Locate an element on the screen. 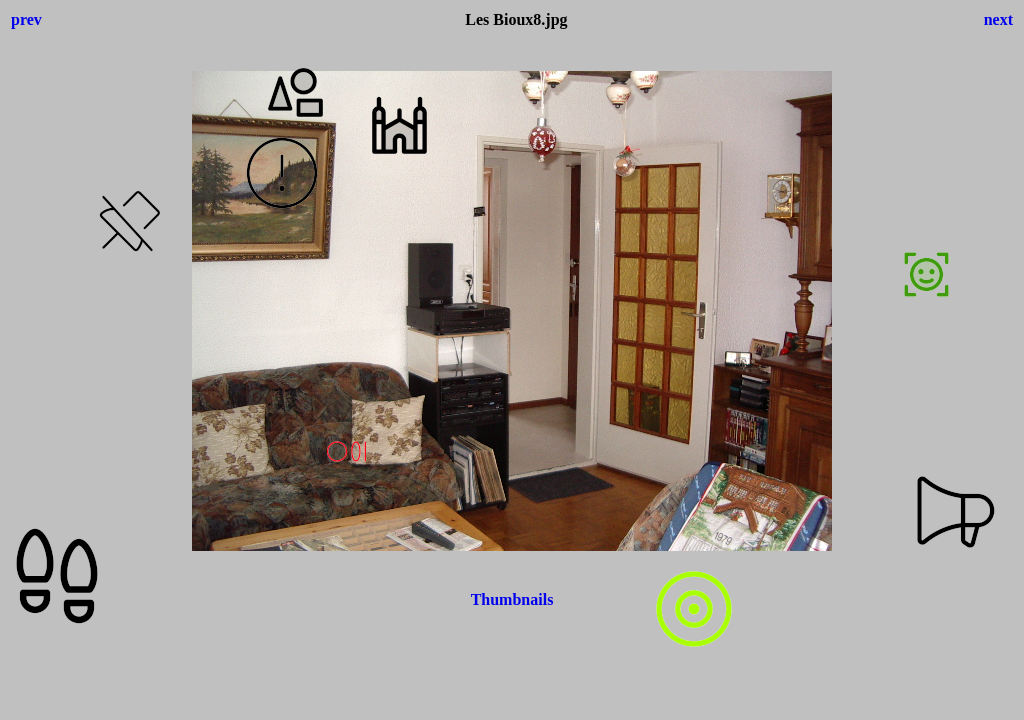 The image size is (1024, 720). scan face to unlock or authenticate is located at coordinates (926, 274).